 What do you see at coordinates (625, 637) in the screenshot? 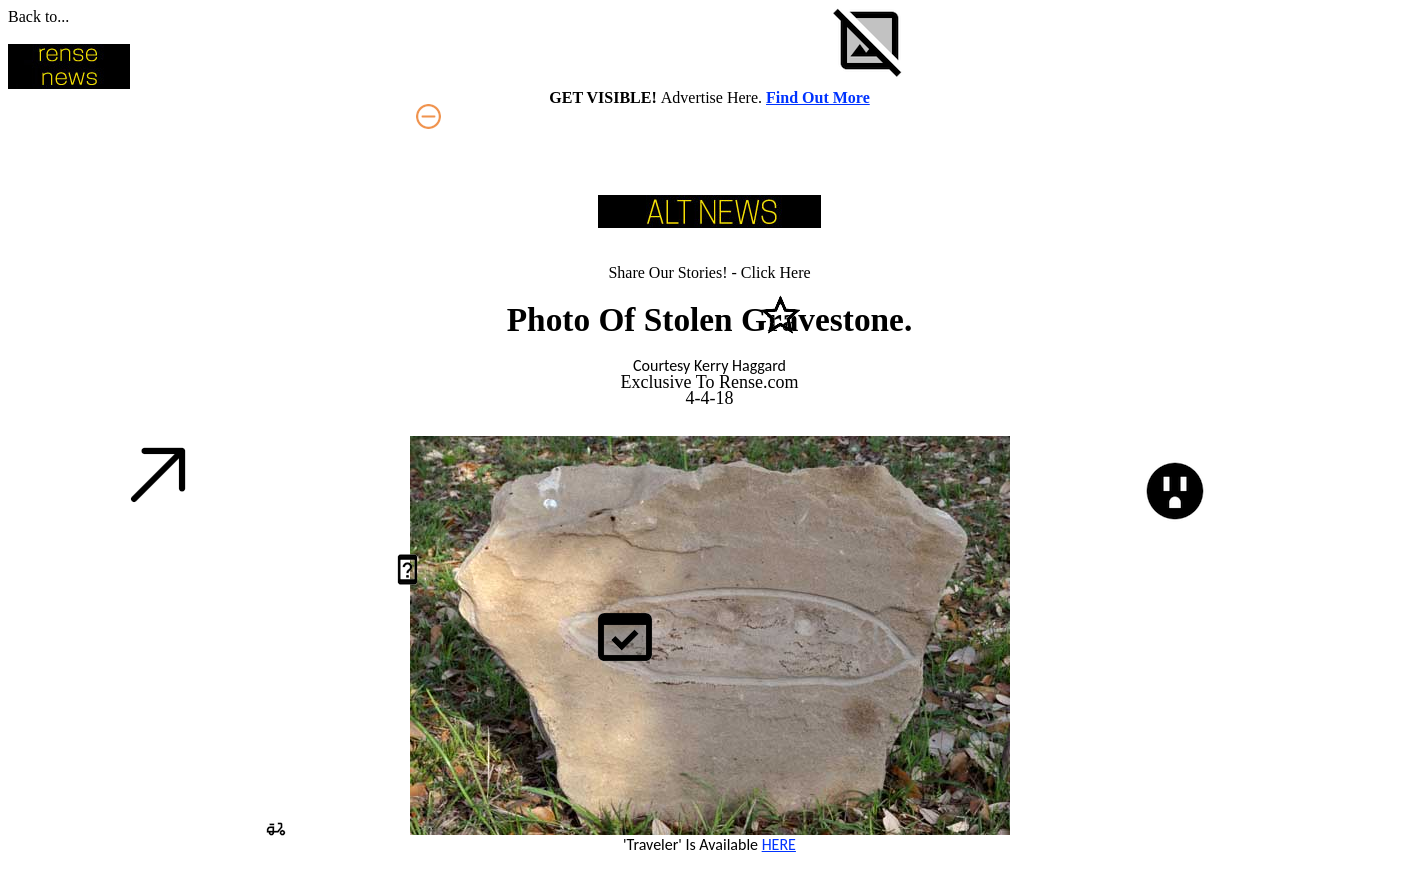
I see `indicates a verified domain or website` at bounding box center [625, 637].